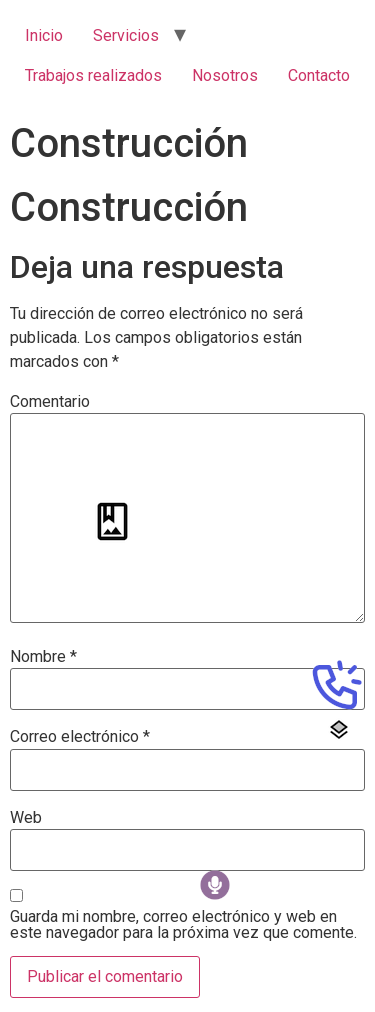 The width and height of the screenshot is (375, 1012). Describe the element at coordinates (112, 521) in the screenshot. I see `open photo album` at that location.